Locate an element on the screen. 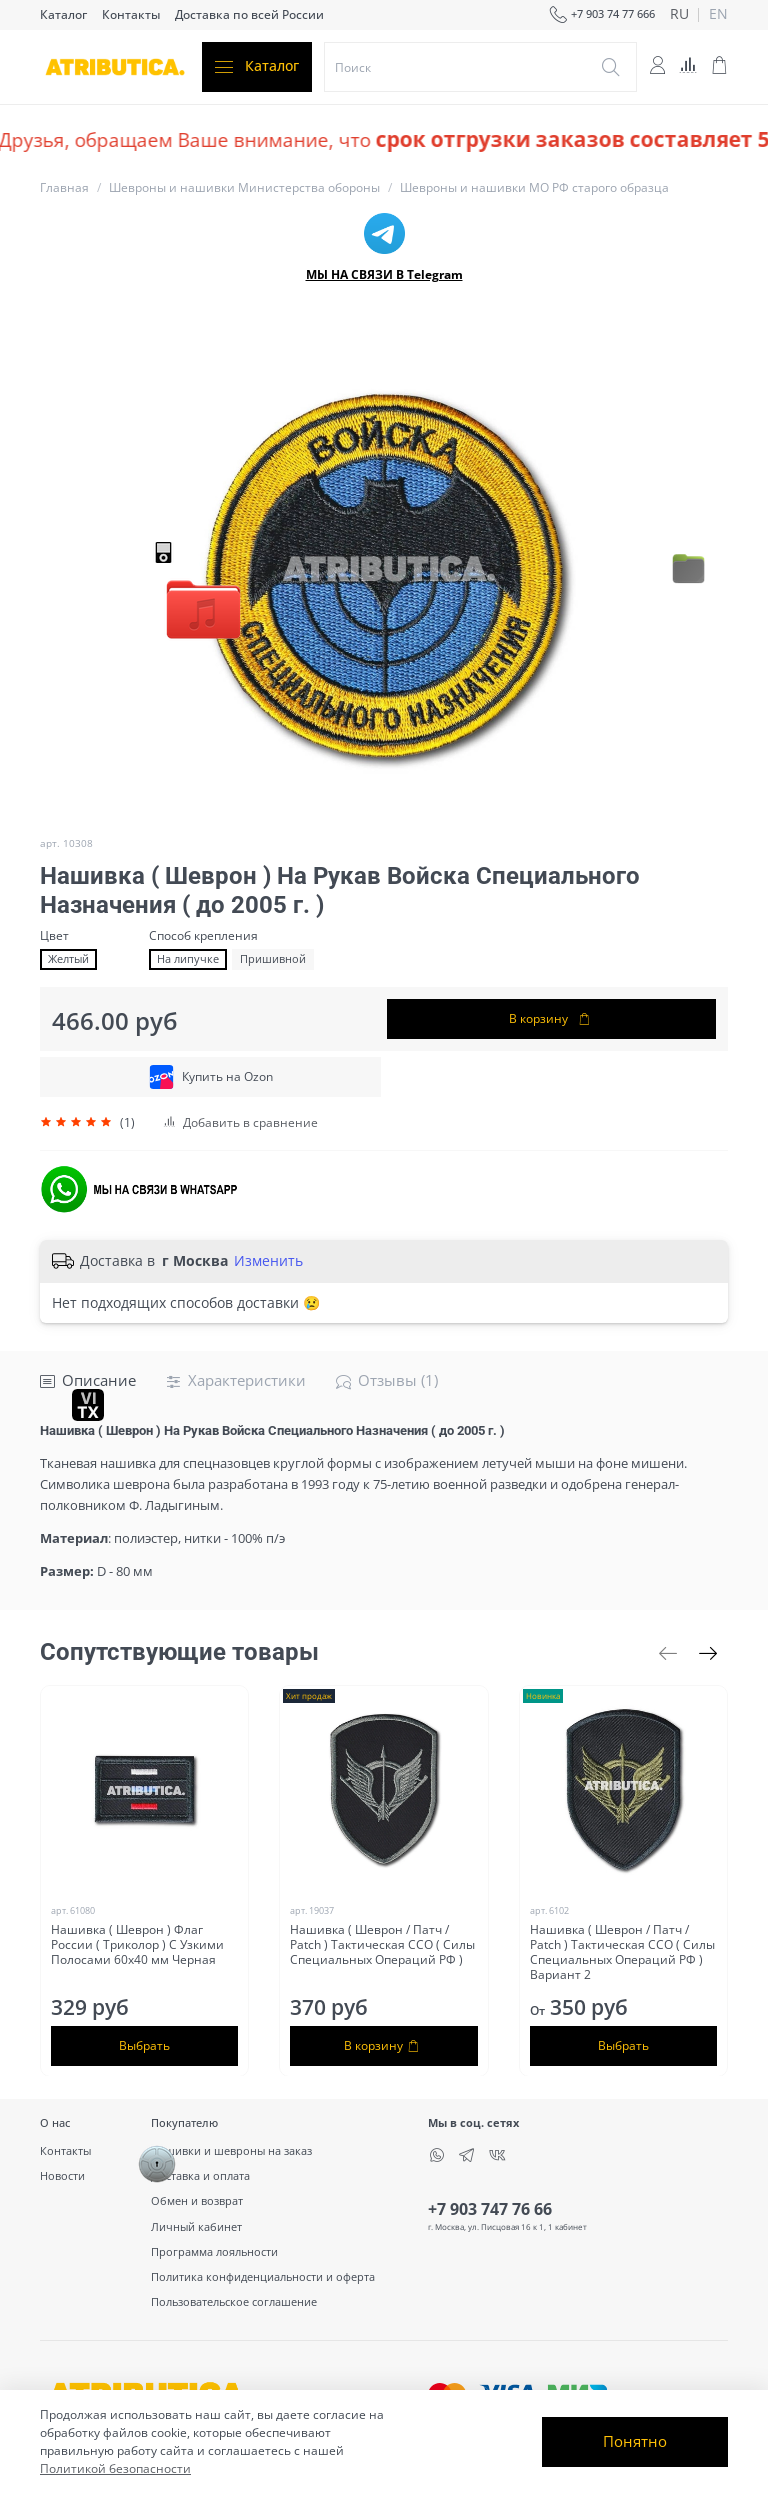 The width and height of the screenshot is (768, 2493). iPod Nano device in sidebar is located at coordinates (163, 552).